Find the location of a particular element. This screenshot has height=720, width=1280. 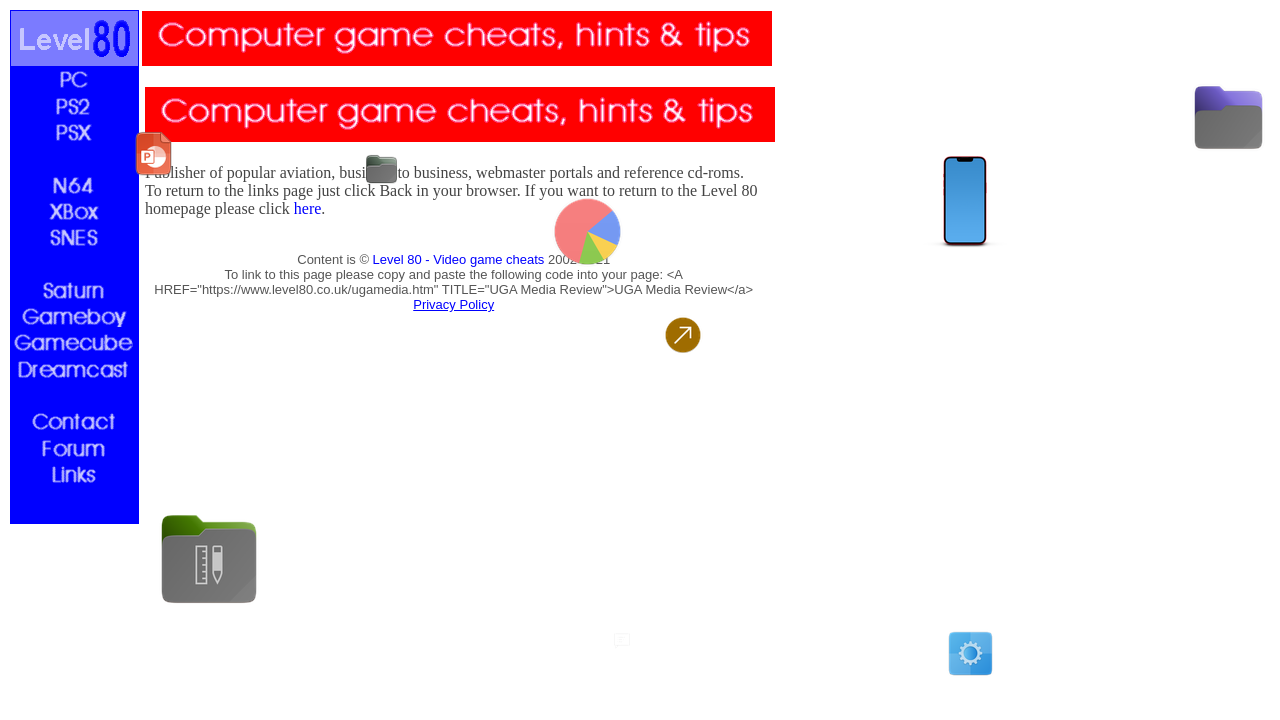

open disk usage analyzer is located at coordinates (587, 231).